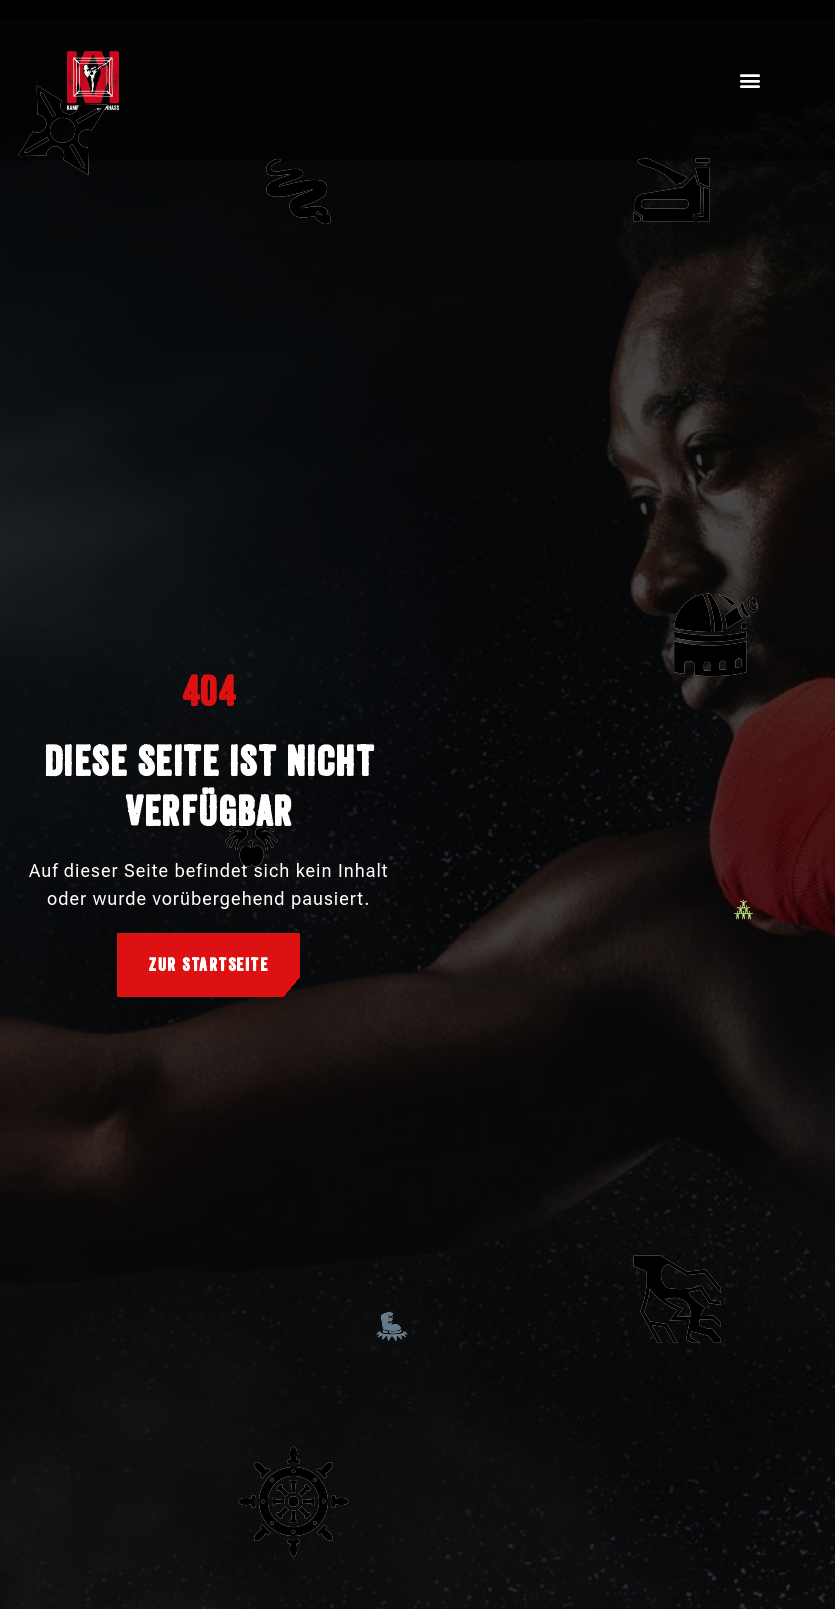  I want to click on navigate to sailing or nautical settings, so click(293, 1501).